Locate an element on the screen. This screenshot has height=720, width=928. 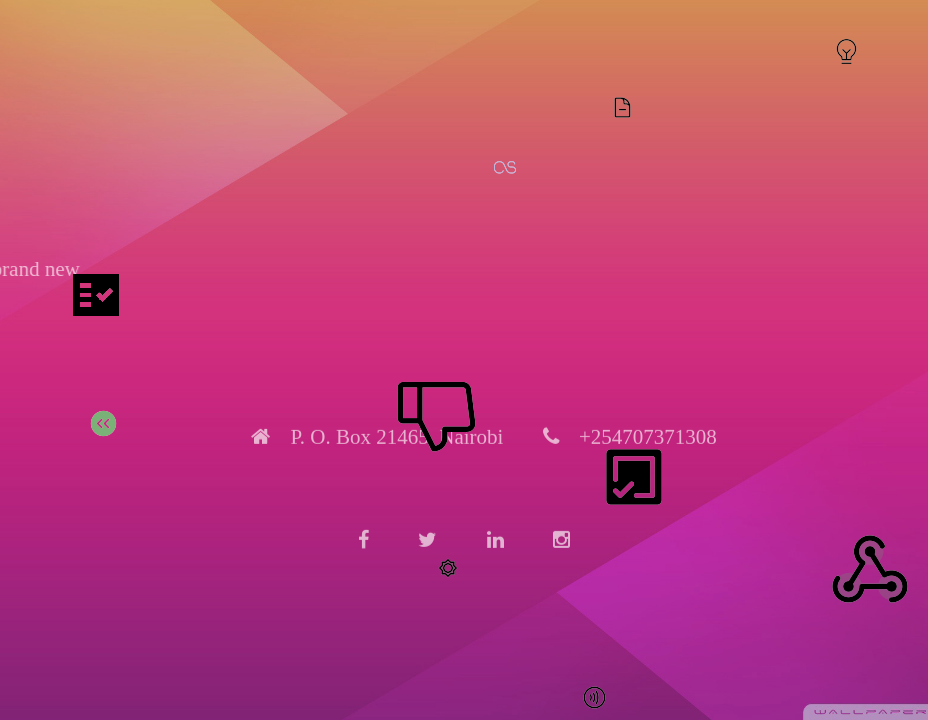
toggle idea or suggestion feature is located at coordinates (846, 51).